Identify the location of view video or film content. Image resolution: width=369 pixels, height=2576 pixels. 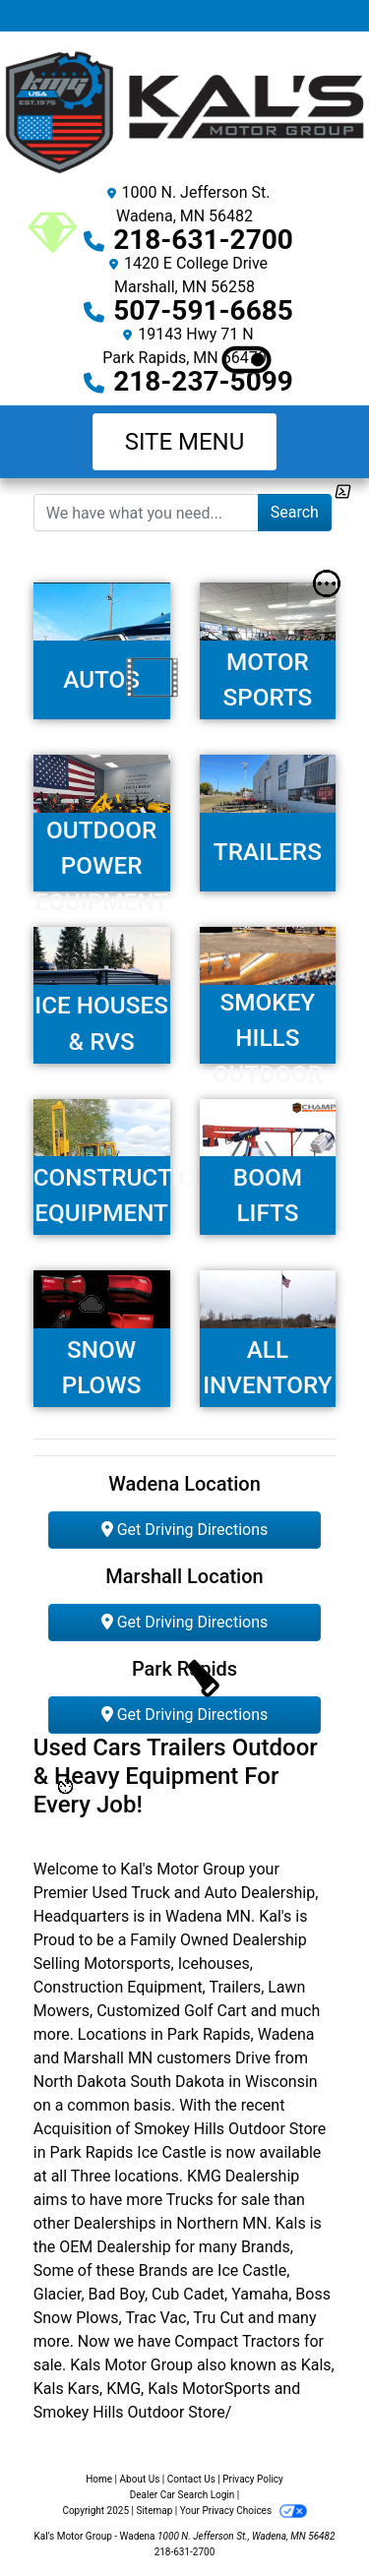
(153, 684).